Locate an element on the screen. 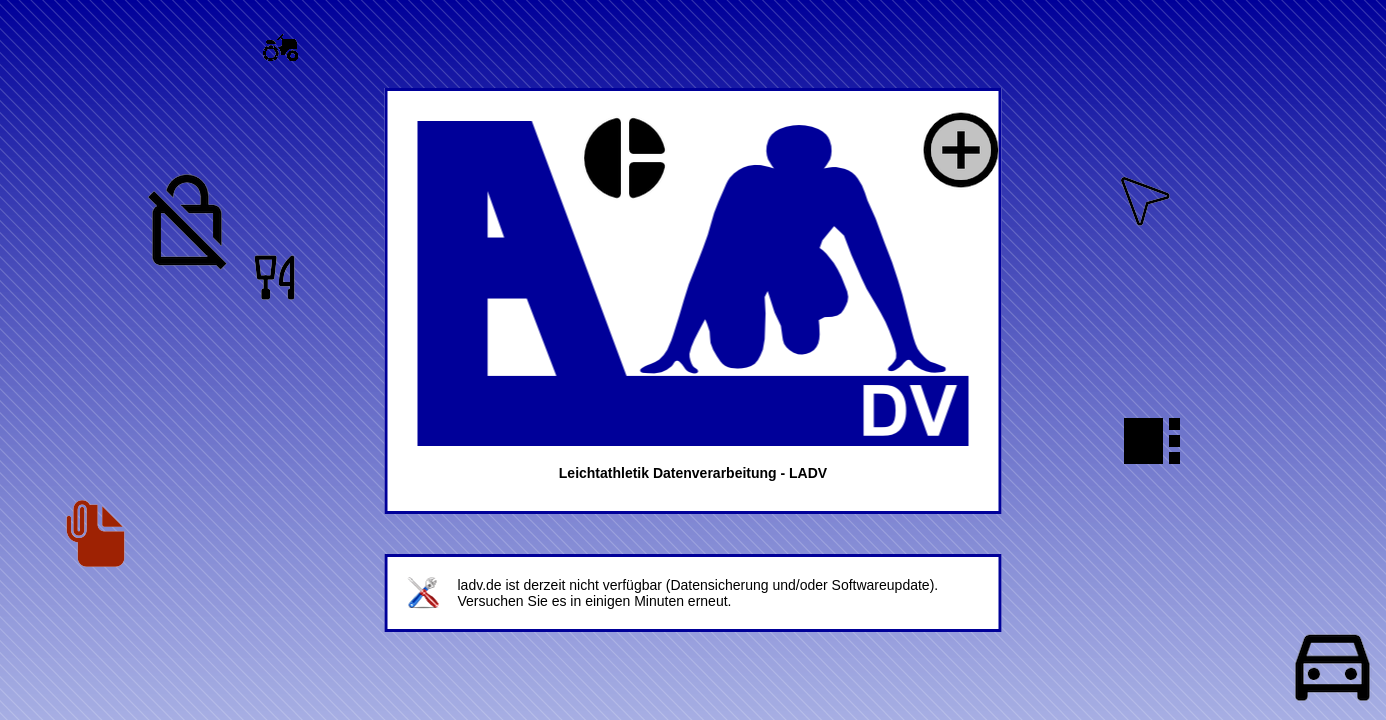 The width and height of the screenshot is (1386, 720). access cooking or recipe features is located at coordinates (274, 277).